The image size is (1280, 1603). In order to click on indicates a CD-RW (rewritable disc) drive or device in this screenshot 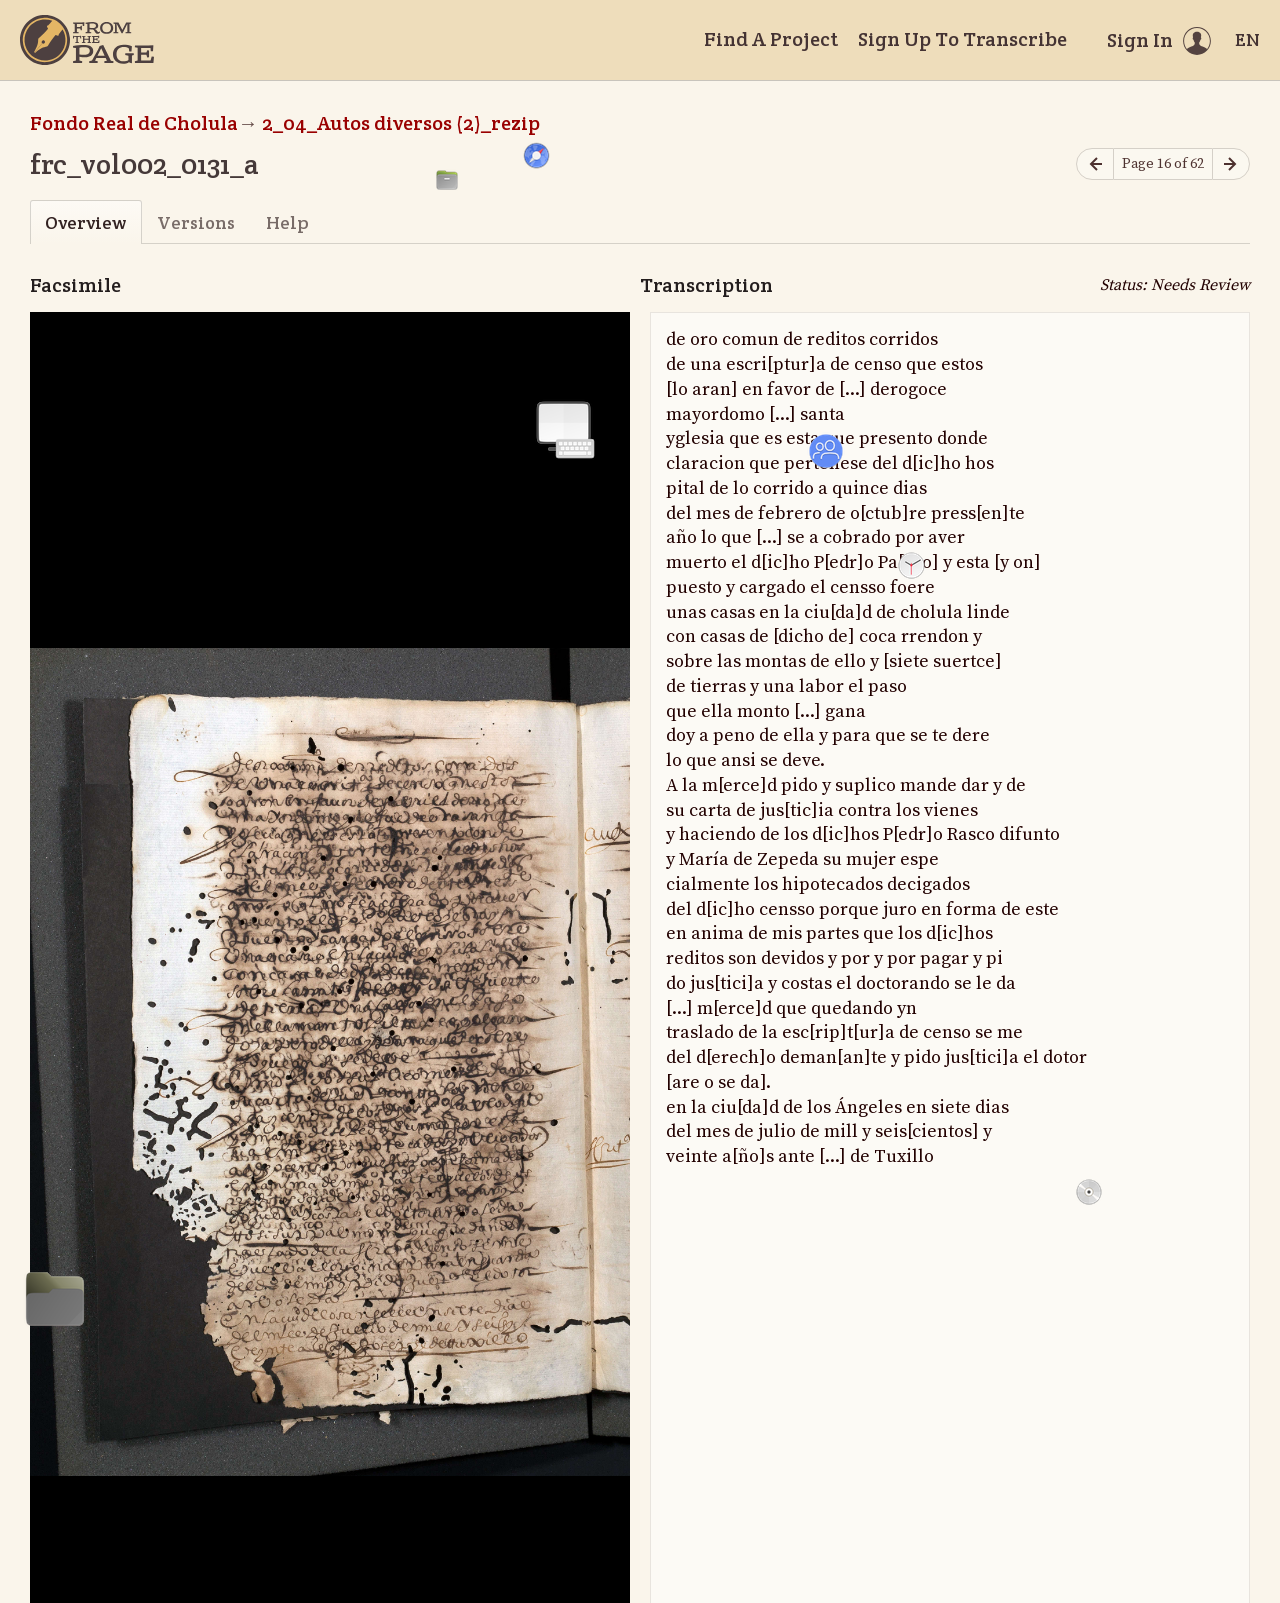, I will do `click(1089, 1192)`.